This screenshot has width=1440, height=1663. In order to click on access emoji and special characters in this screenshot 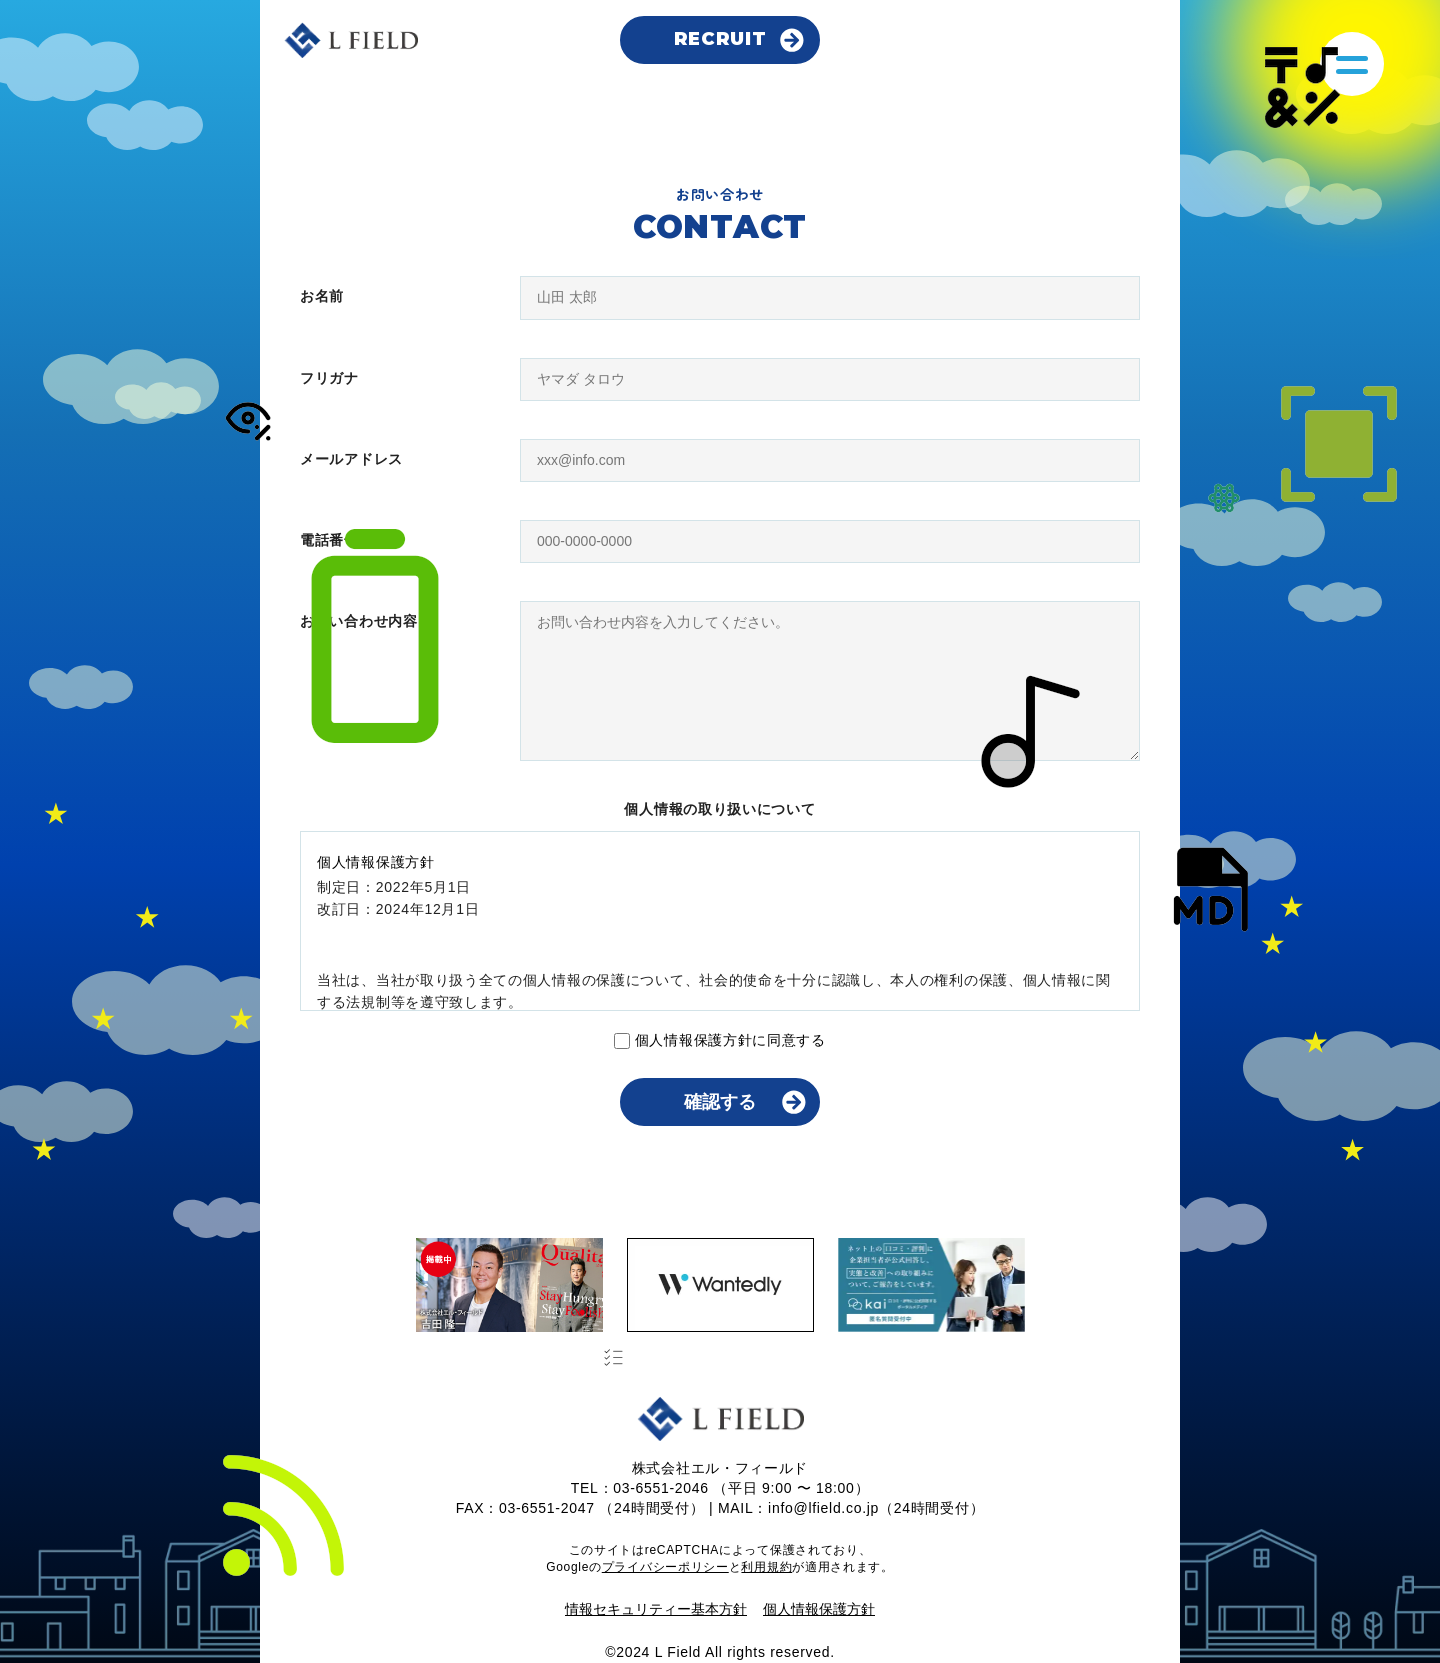, I will do `click(1301, 87)`.